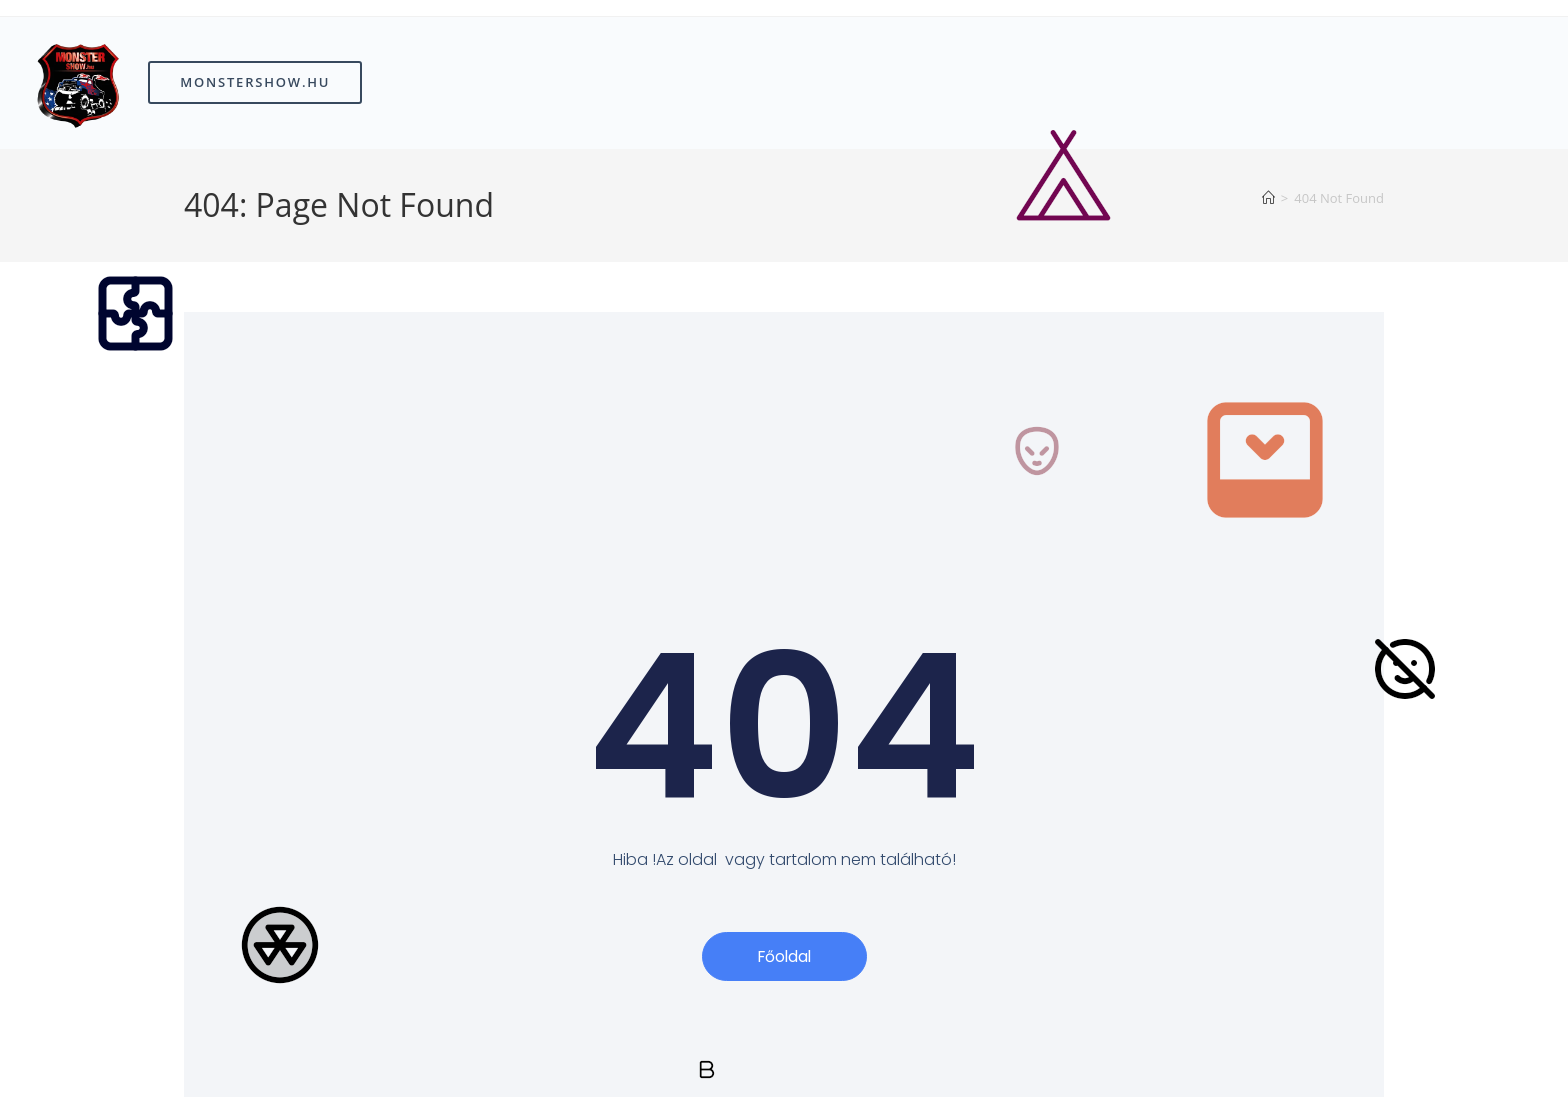 This screenshot has height=1097, width=1568. Describe the element at coordinates (1063, 180) in the screenshot. I see `view camping or outdoor accommodations` at that location.